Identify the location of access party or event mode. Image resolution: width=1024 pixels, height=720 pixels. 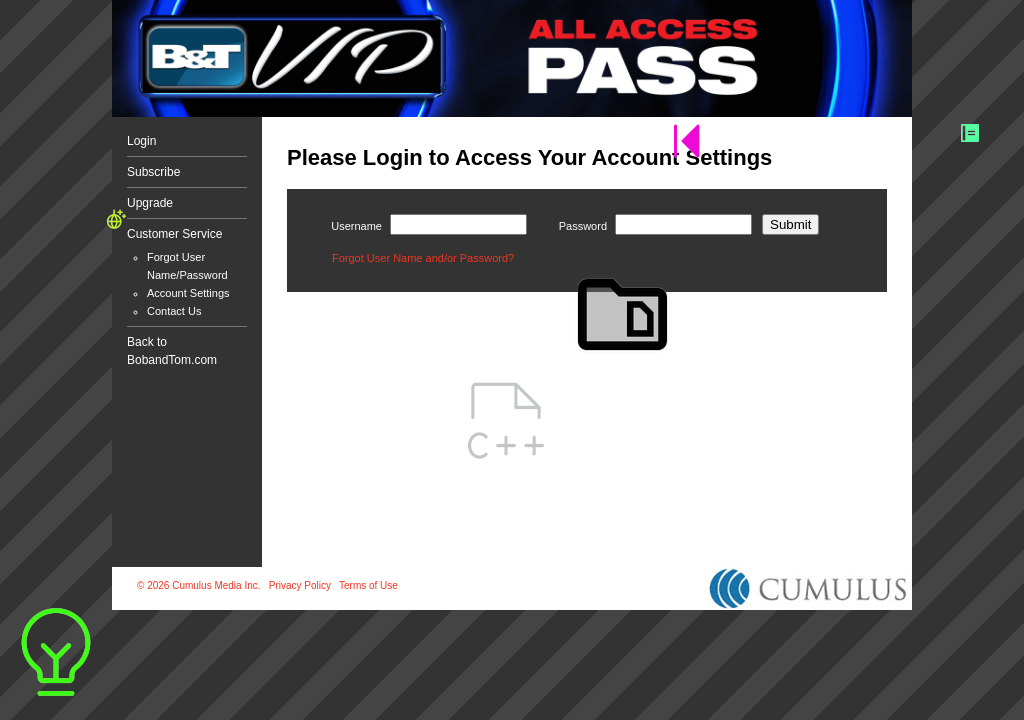
(115, 219).